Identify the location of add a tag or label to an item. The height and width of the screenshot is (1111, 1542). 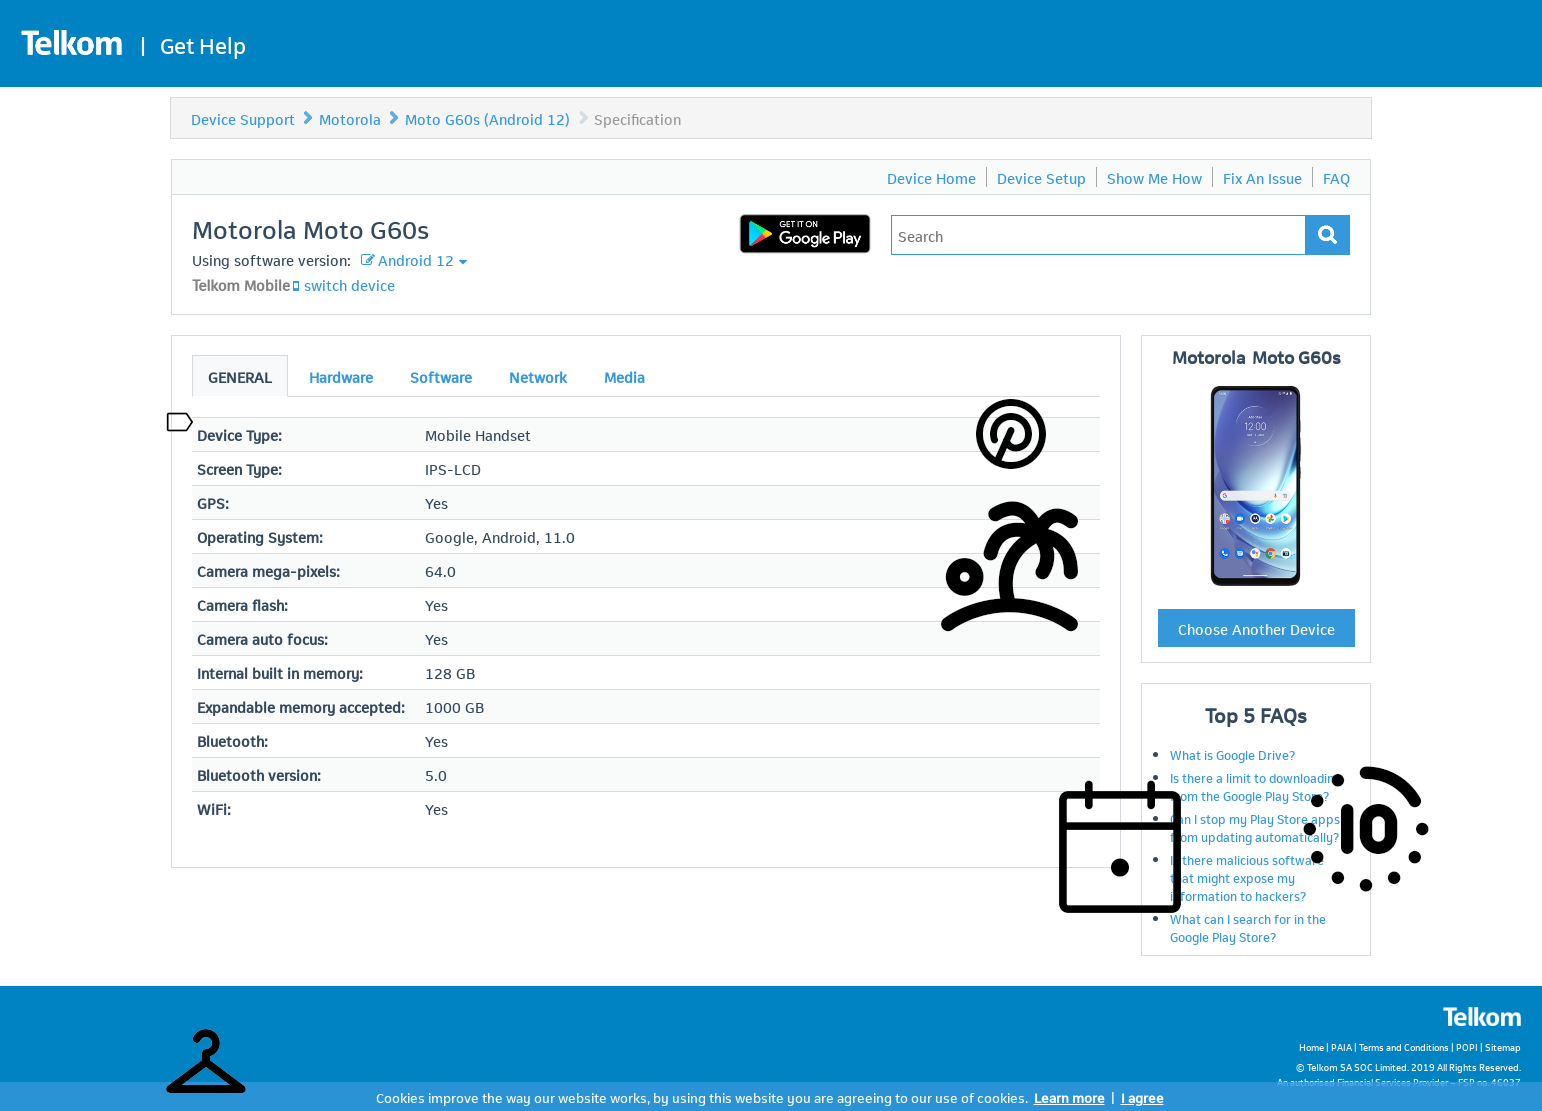
(179, 422).